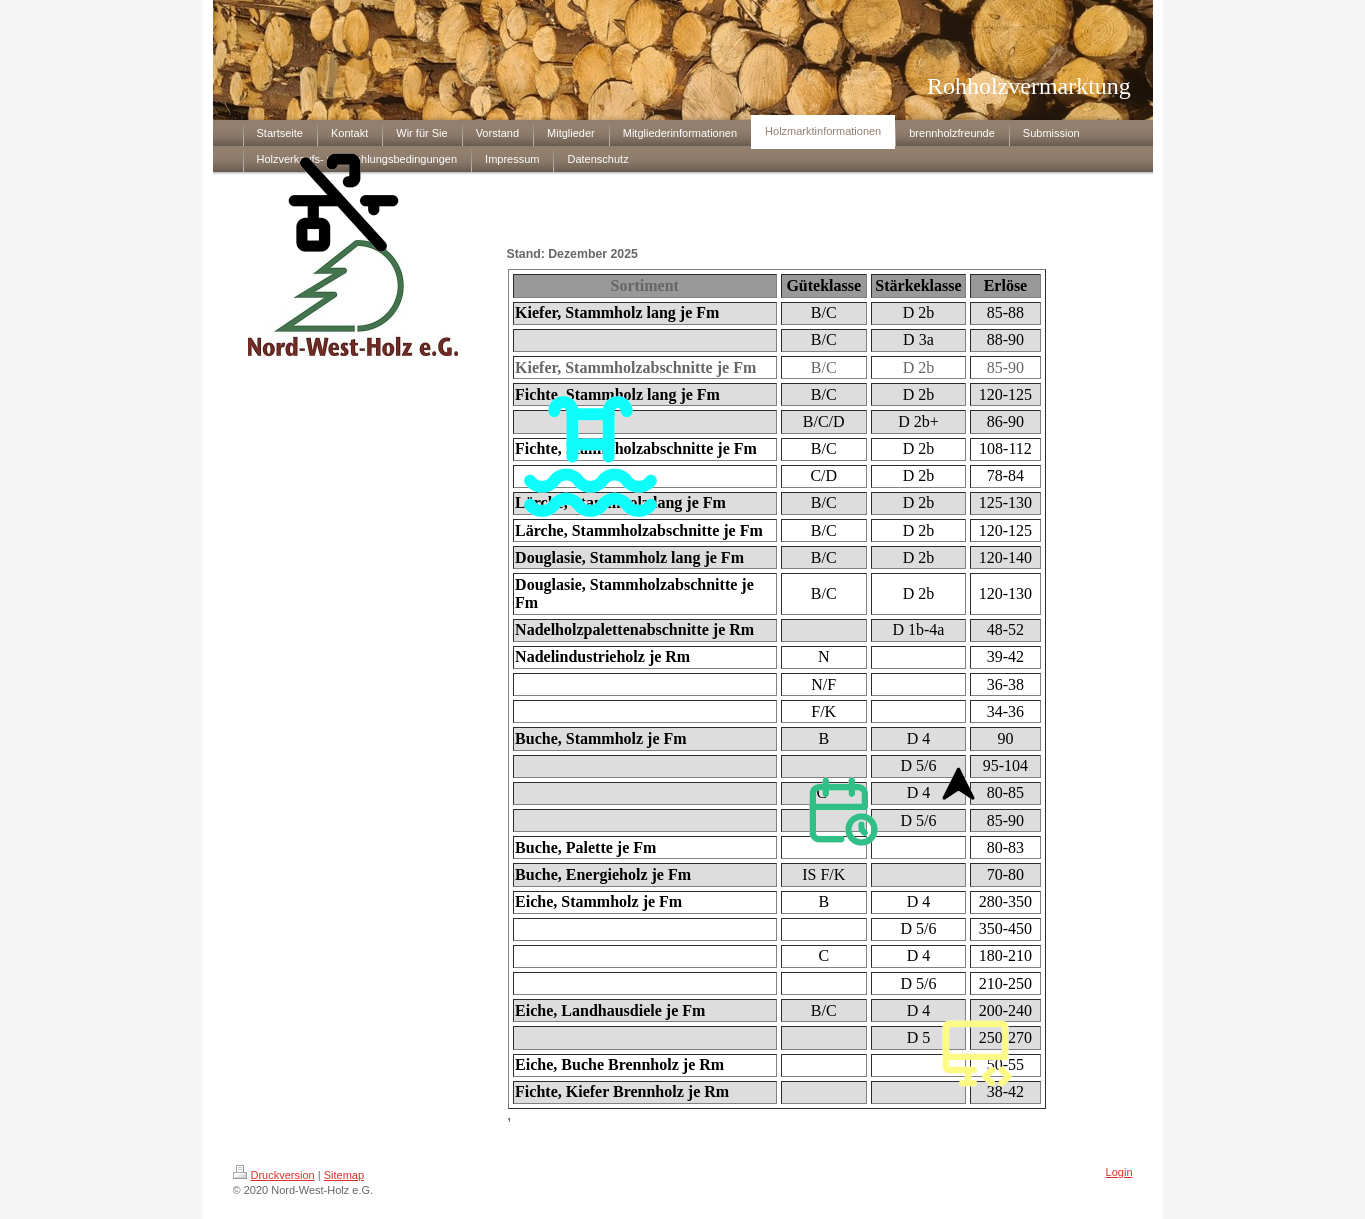 Image resolution: width=1365 pixels, height=1219 pixels. I want to click on start navigation or get directions, so click(958, 785).